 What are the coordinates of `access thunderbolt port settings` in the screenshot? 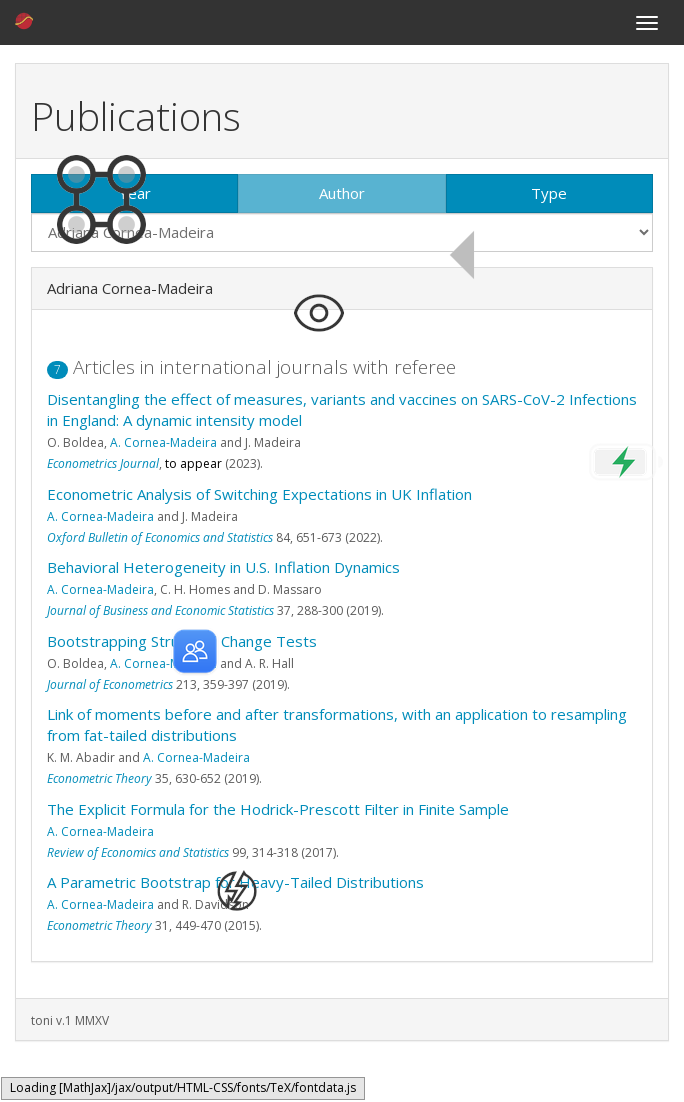 It's located at (237, 891).